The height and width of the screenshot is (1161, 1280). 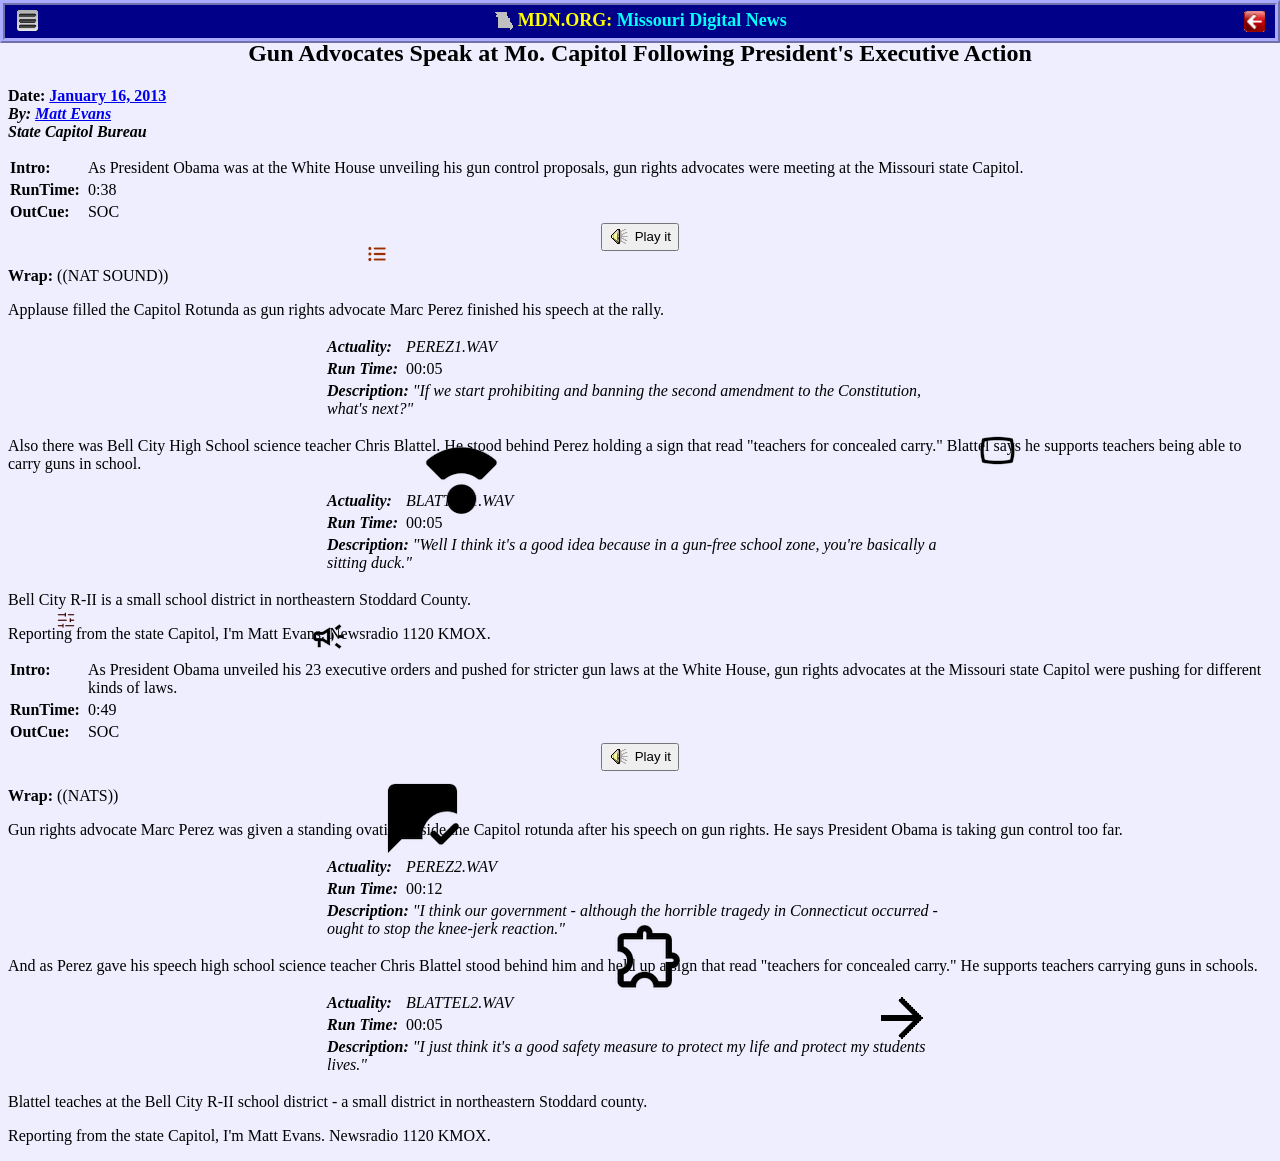 What do you see at coordinates (649, 955) in the screenshot?
I see `access browser extensions or add-ons` at bounding box center [649, 955].